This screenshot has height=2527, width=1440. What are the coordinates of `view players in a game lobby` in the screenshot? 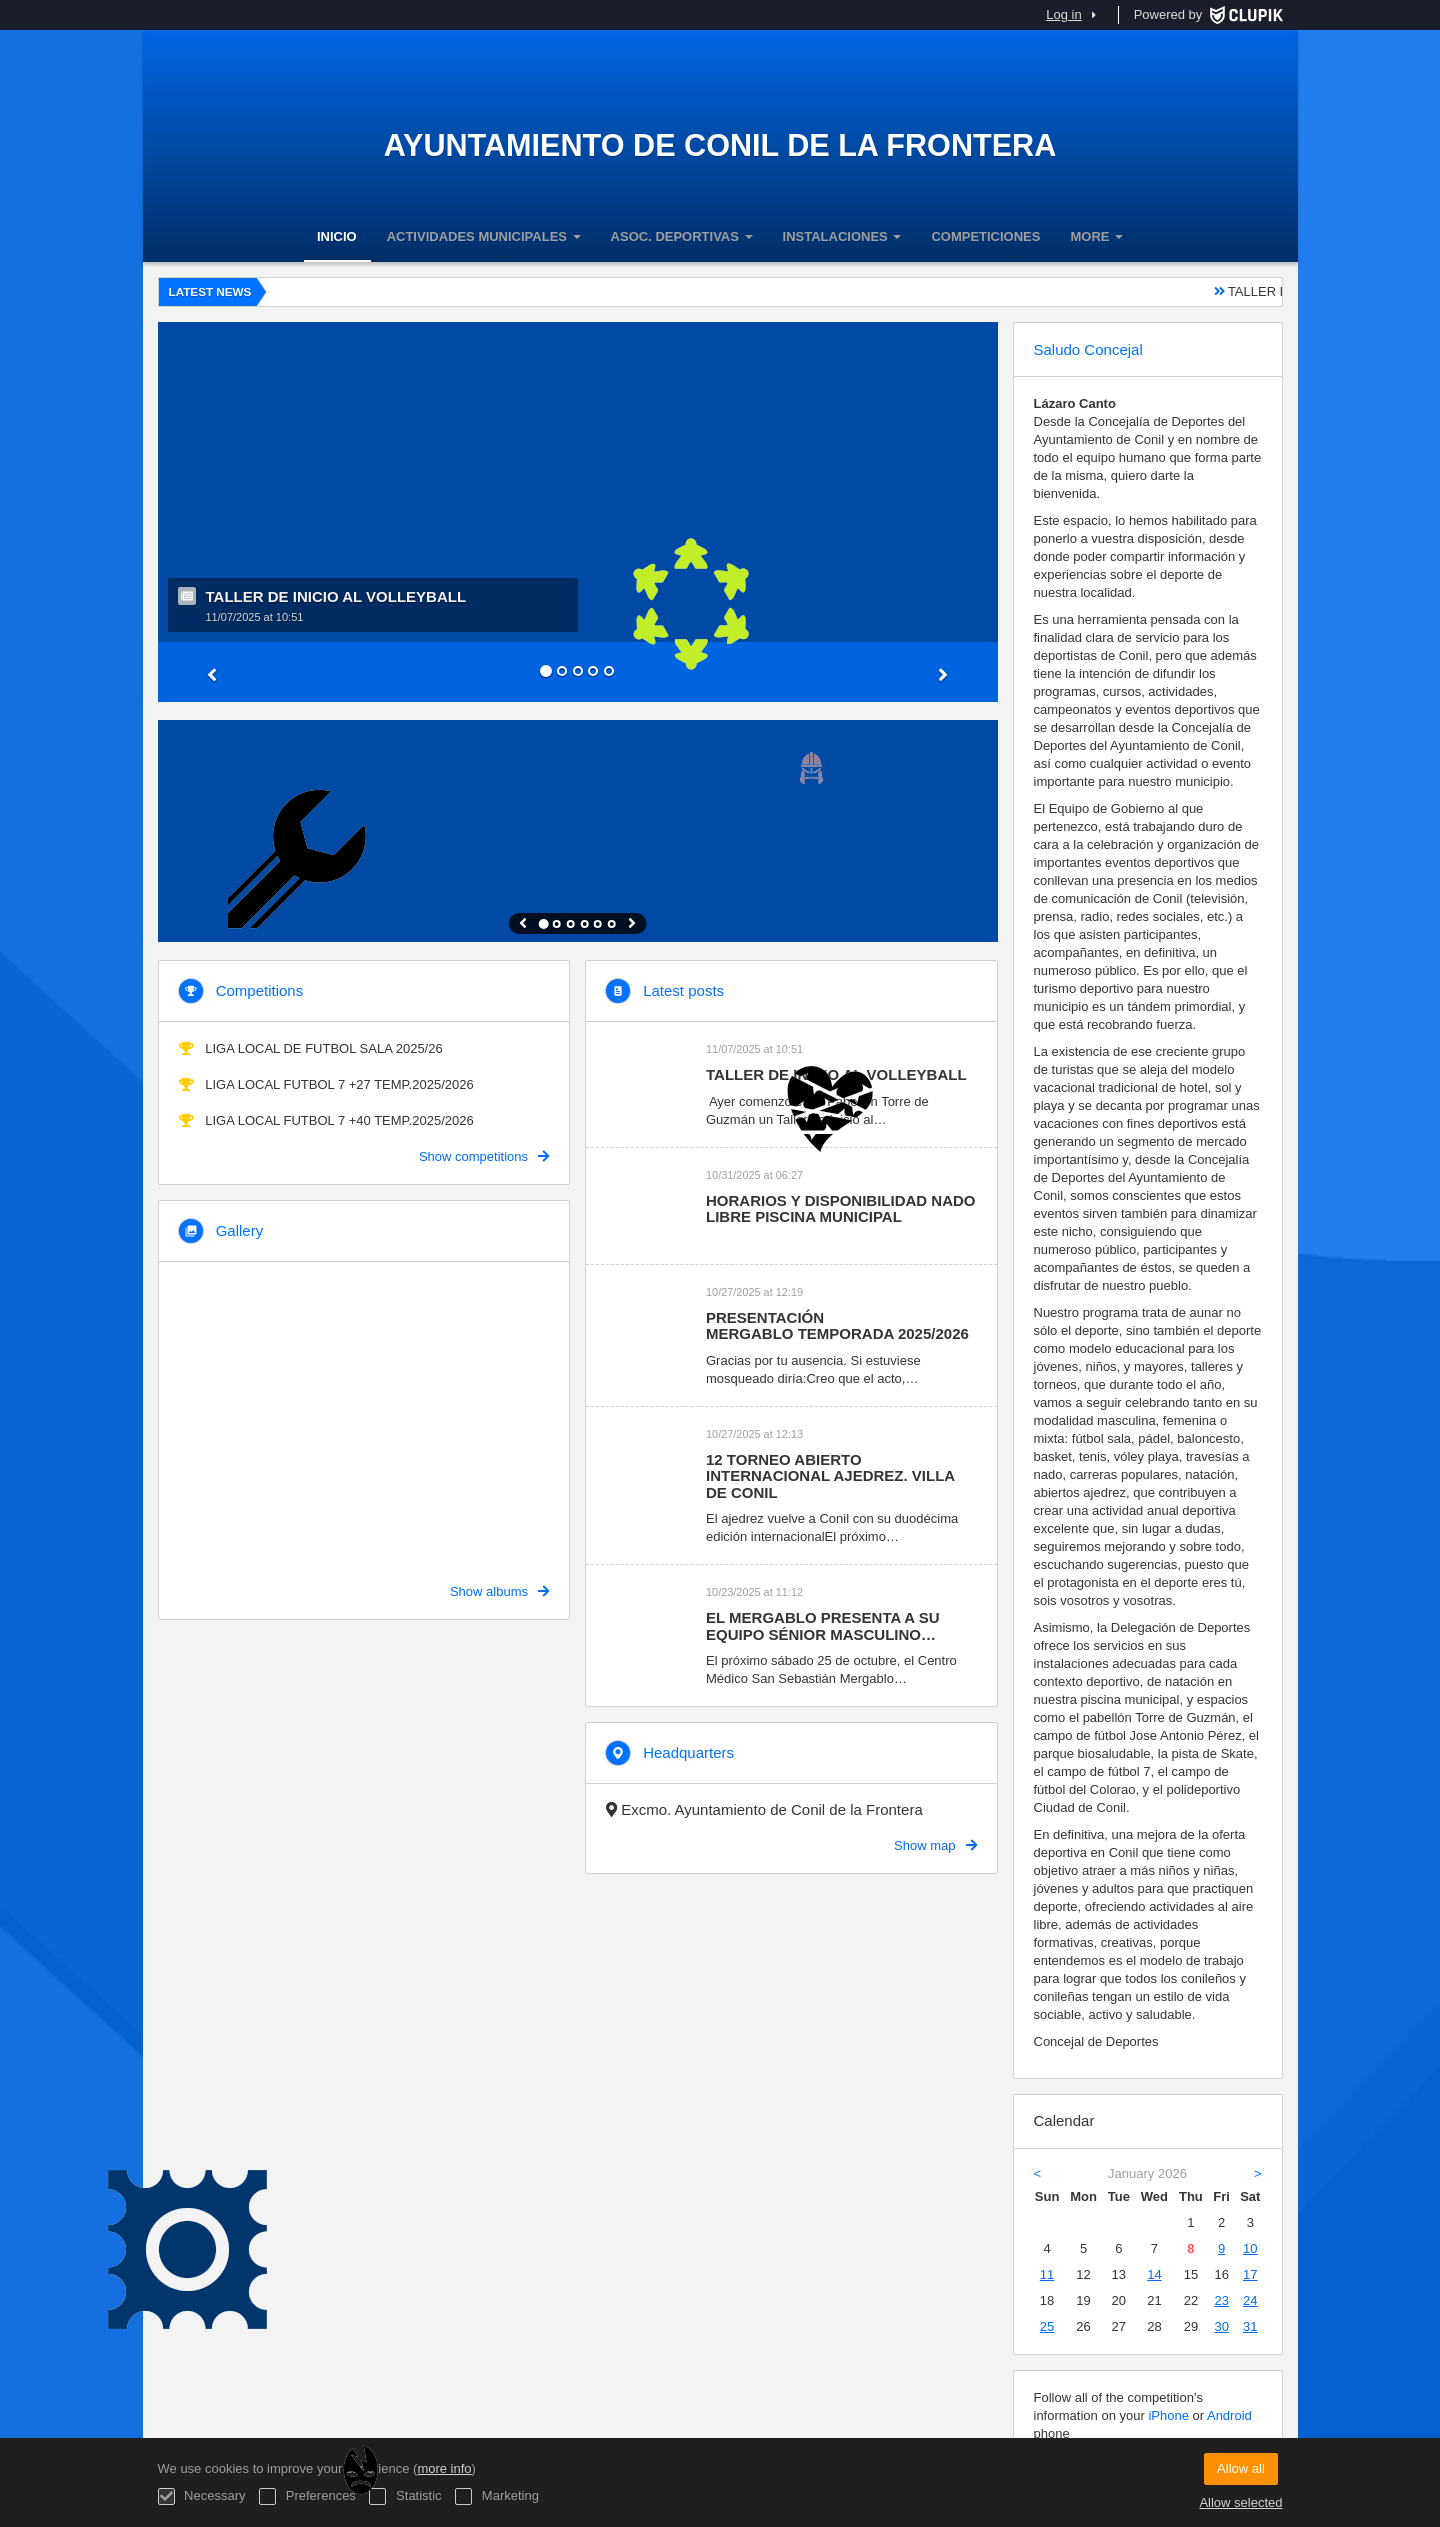 It's located at (691, 604).